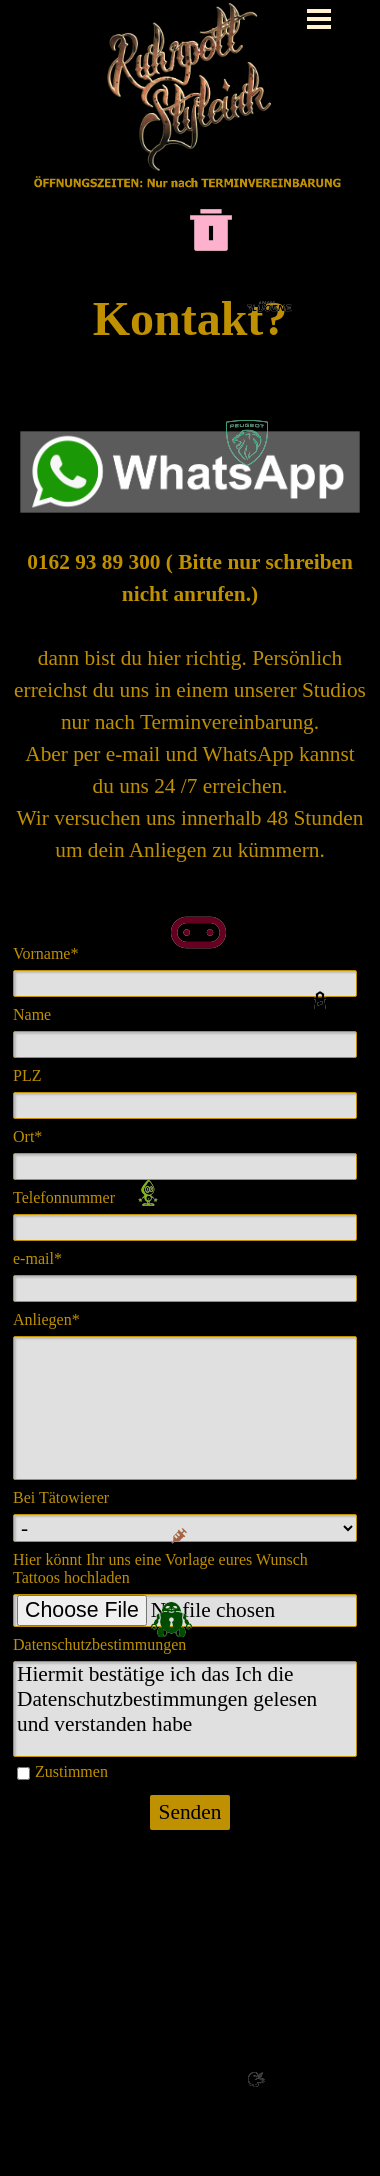 The width and height of the screenshot is (380, 2176). What do you see at coordinates (211, 230) in the screenshot?
I see `delete selected item` at bounding box center [211, 230].